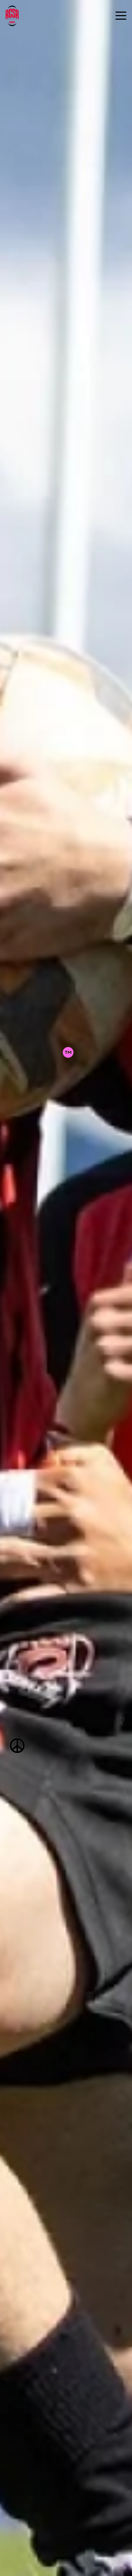 This screenshot has width=132, height=2576. Describe the element at coordinates (90, 1995) in the screenshot. I see `view account balance or financial summary` at that location.